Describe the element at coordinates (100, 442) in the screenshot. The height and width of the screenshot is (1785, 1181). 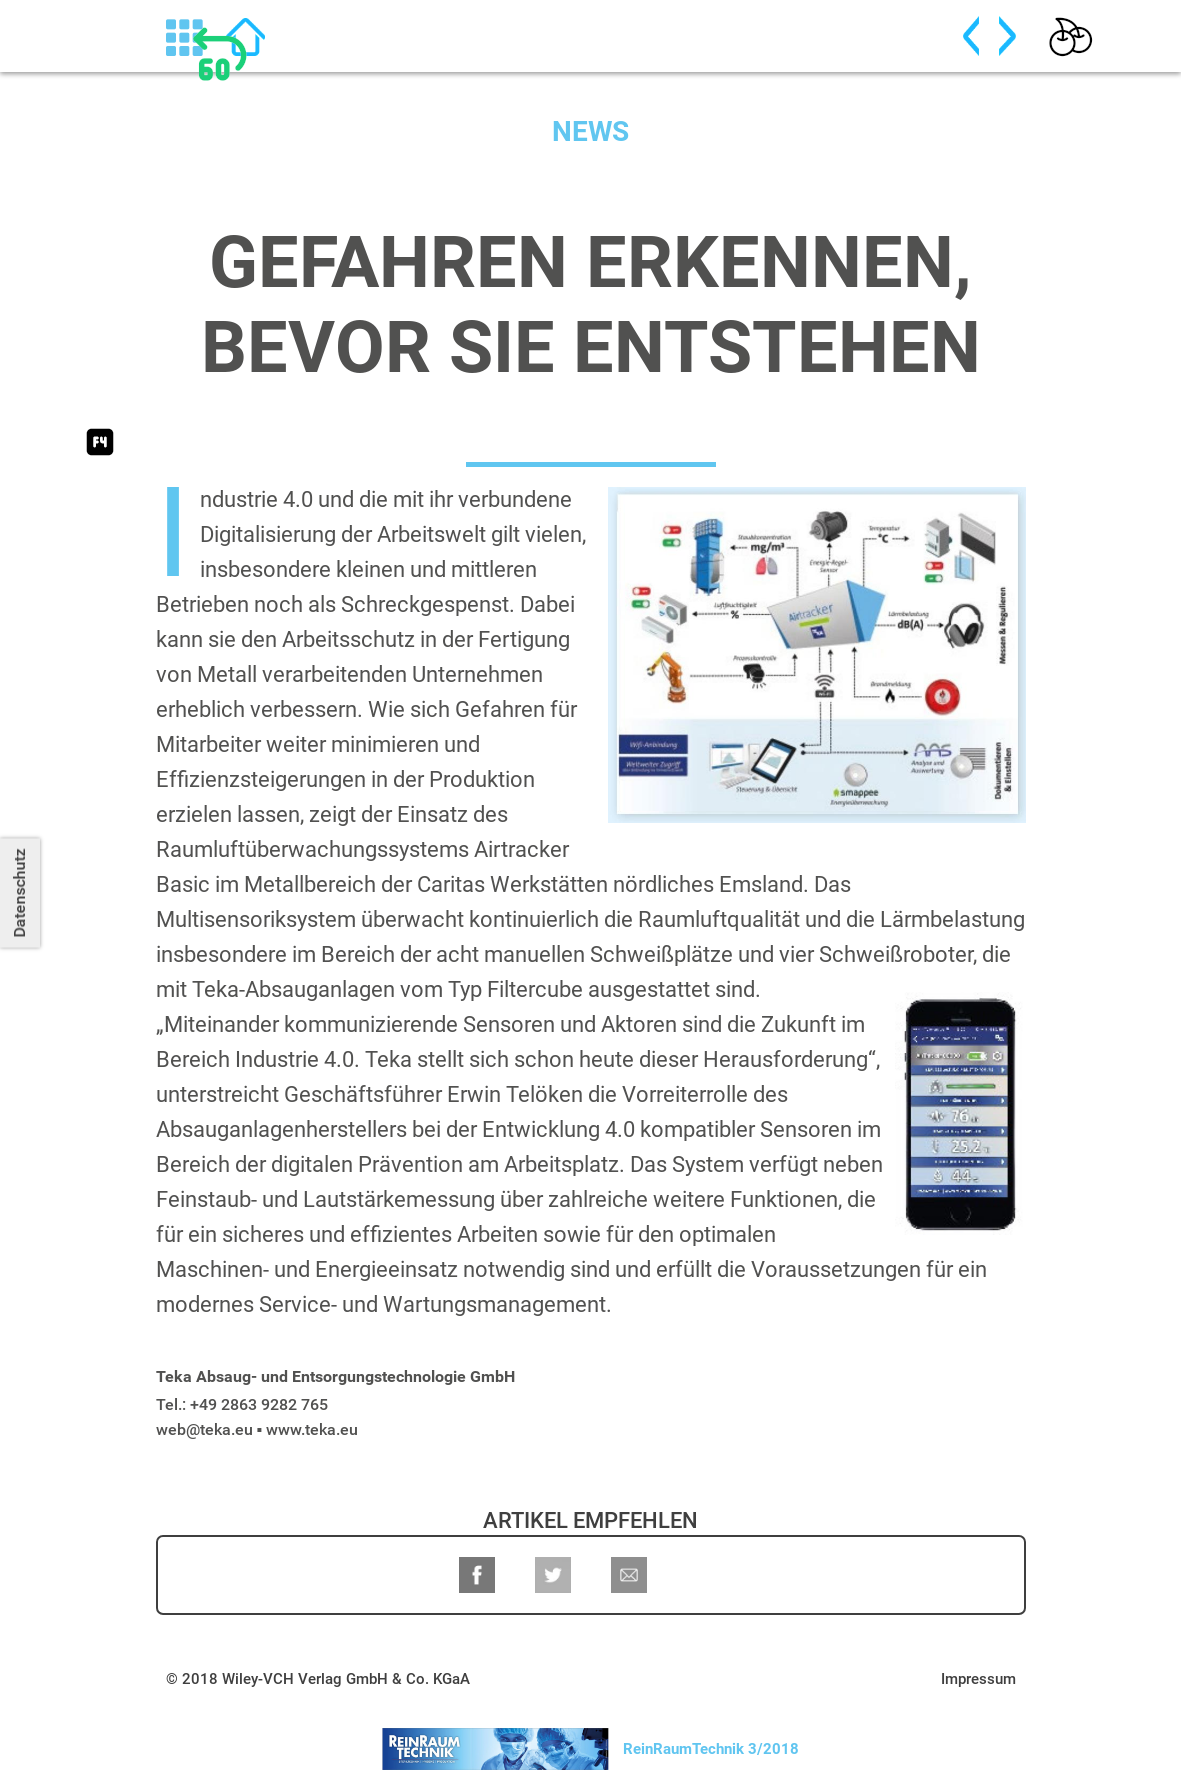
I see `keyboard shortcut indicator for F4 function key` at that location.